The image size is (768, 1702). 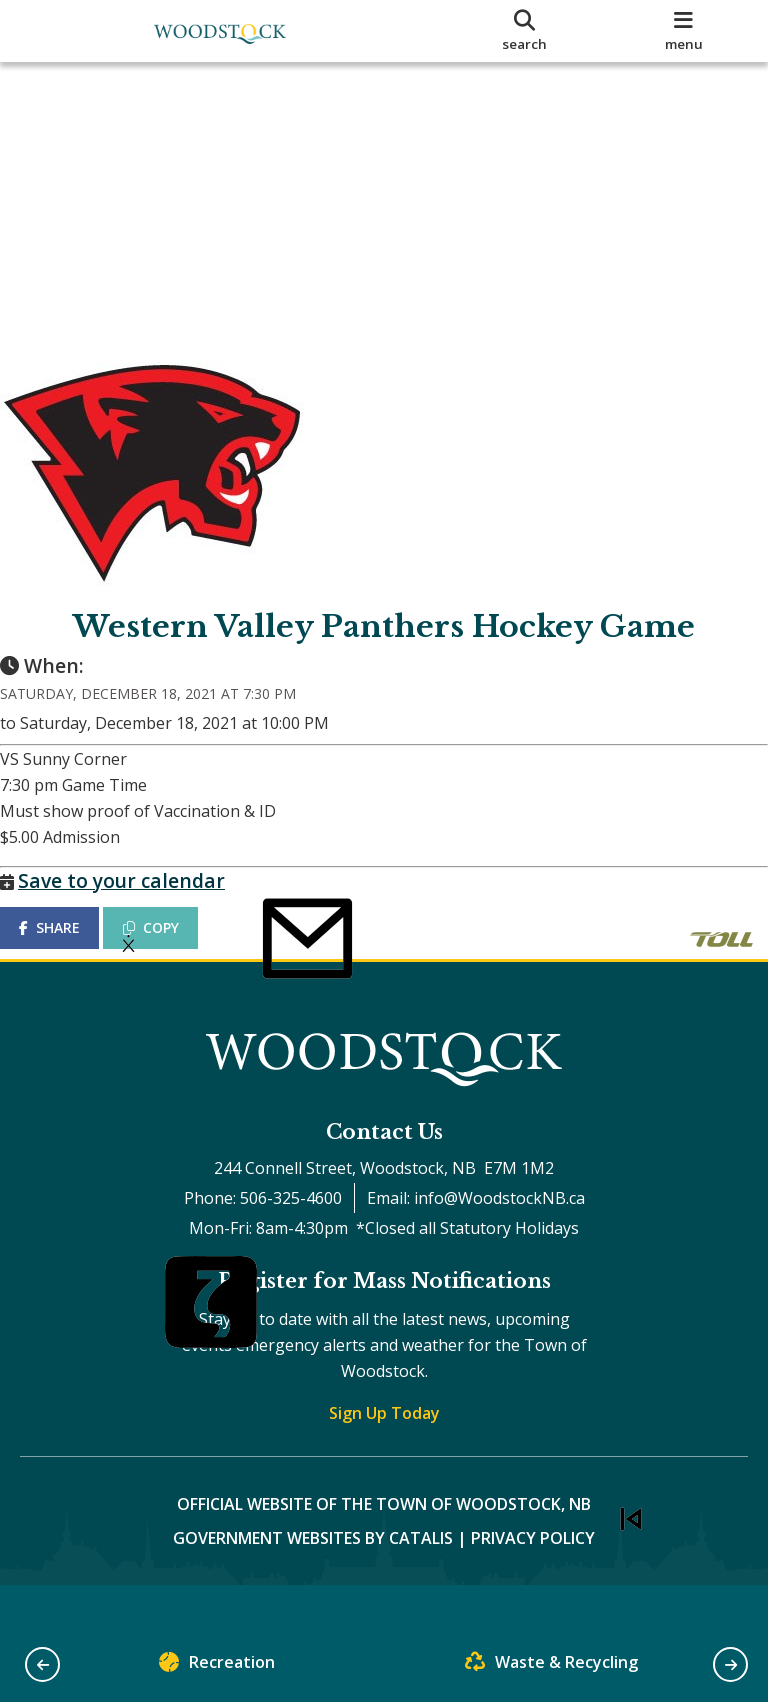 What do you see at coordinates (307, 938) in the screenshot?
I see `open your email inbox` at bounding box center [307, 938].